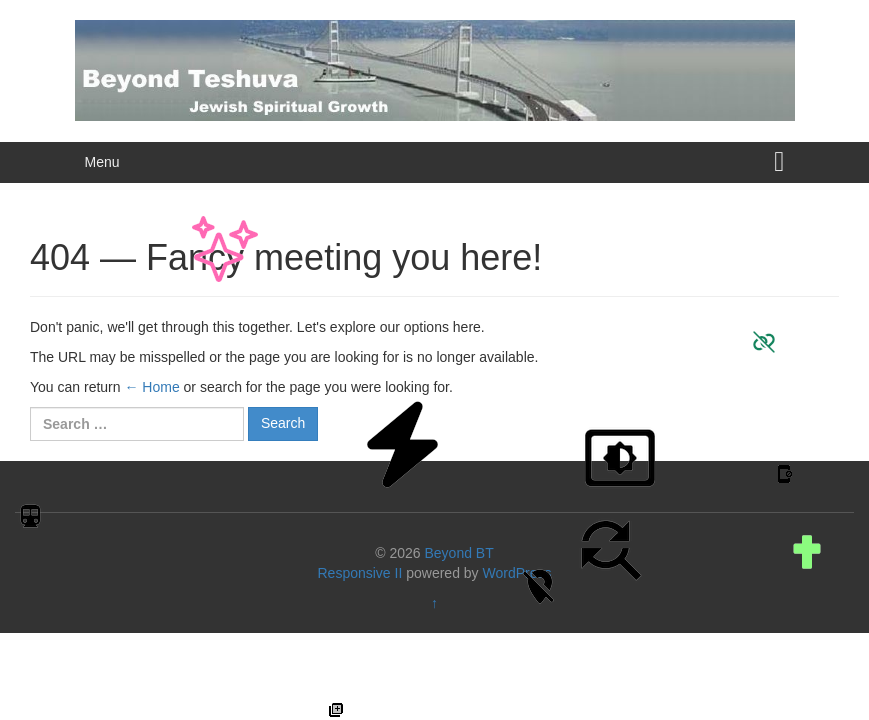  Describe the element at coordinates (609, 548) in the screenshot. I see `find and replace text or content` at that location.